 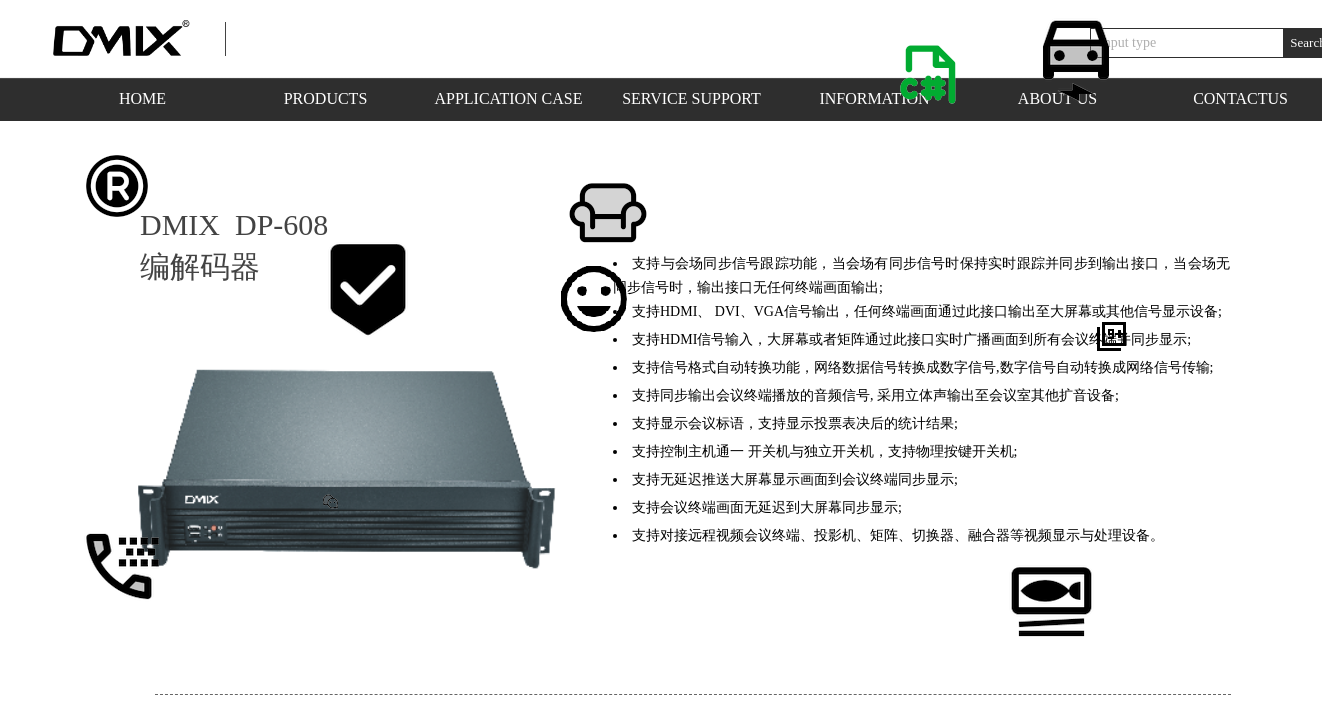 I want to click on find nearby electric vehicle charging stations, so click(x=1076, y=61).